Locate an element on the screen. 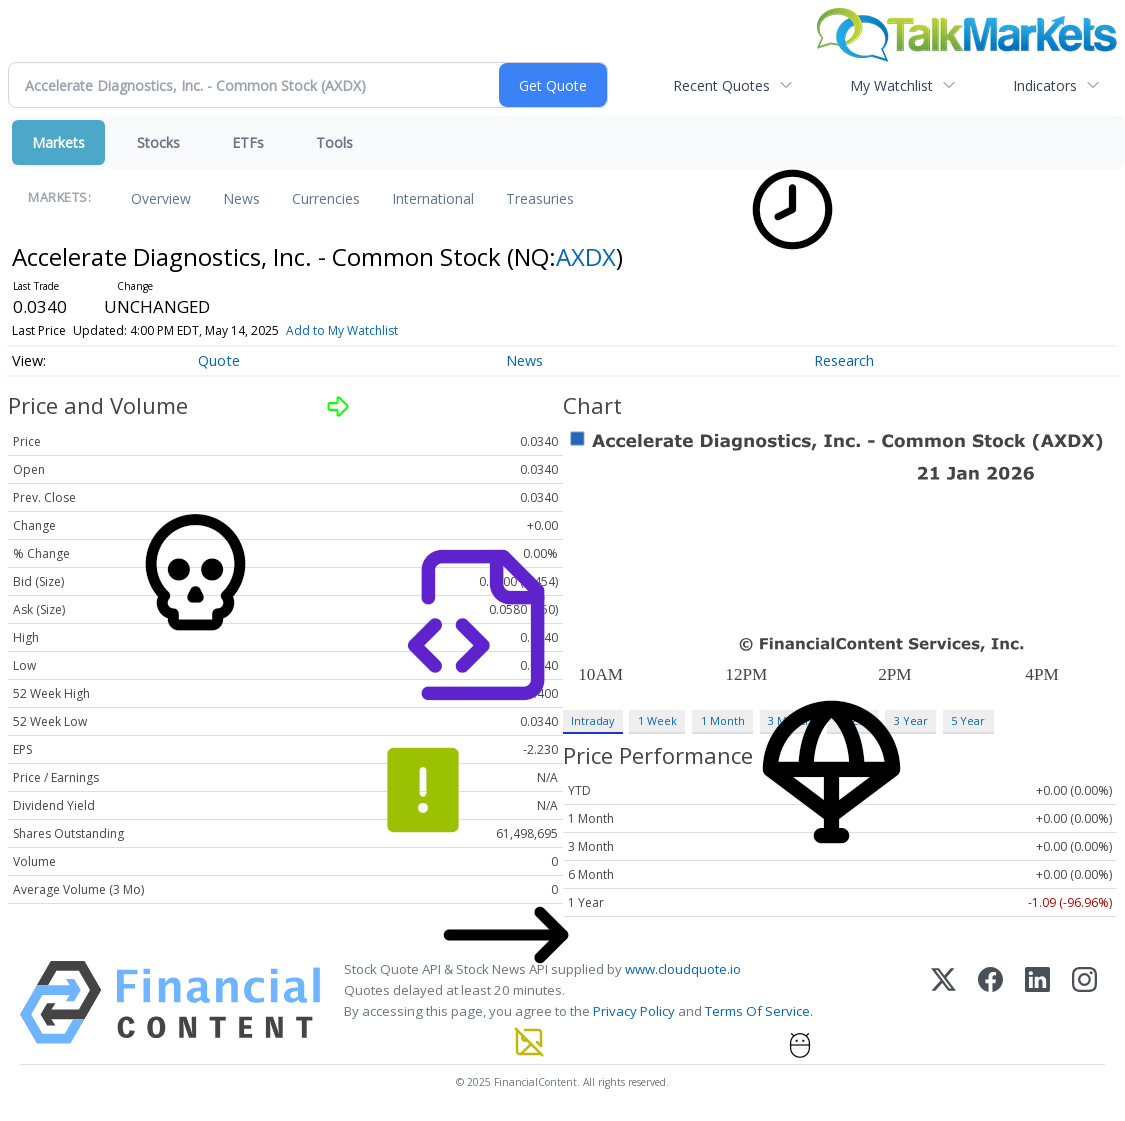  view source code file is located at coordinates (483, 625).